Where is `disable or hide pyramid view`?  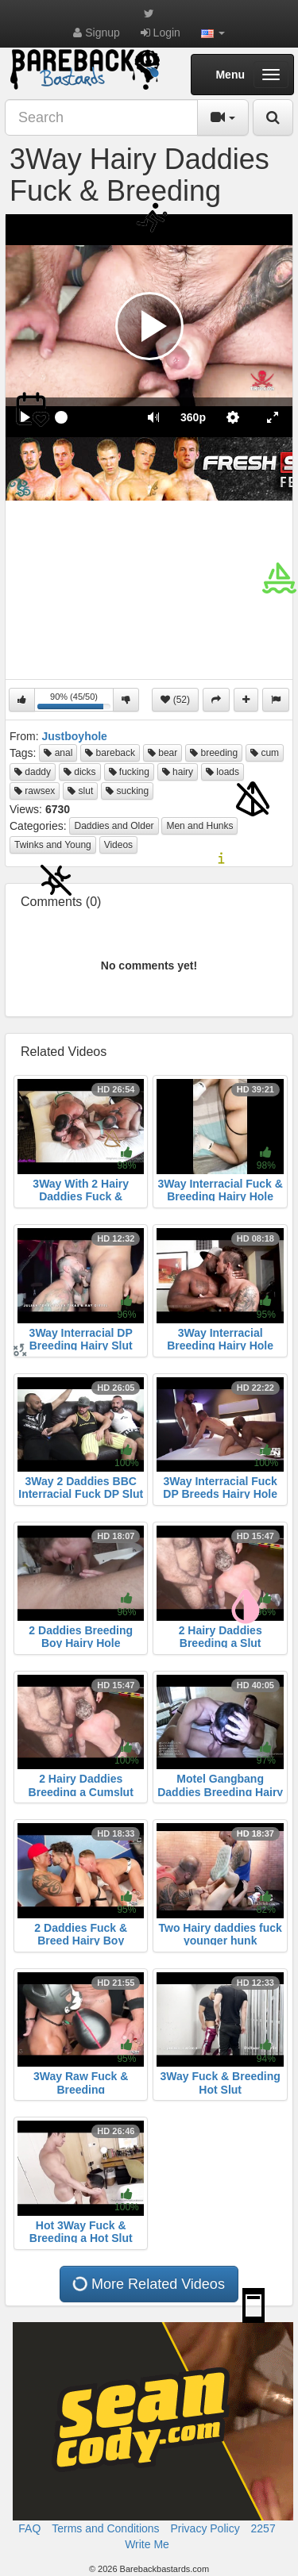
disable or hide pyramid view is located at coordinates (253, 799).